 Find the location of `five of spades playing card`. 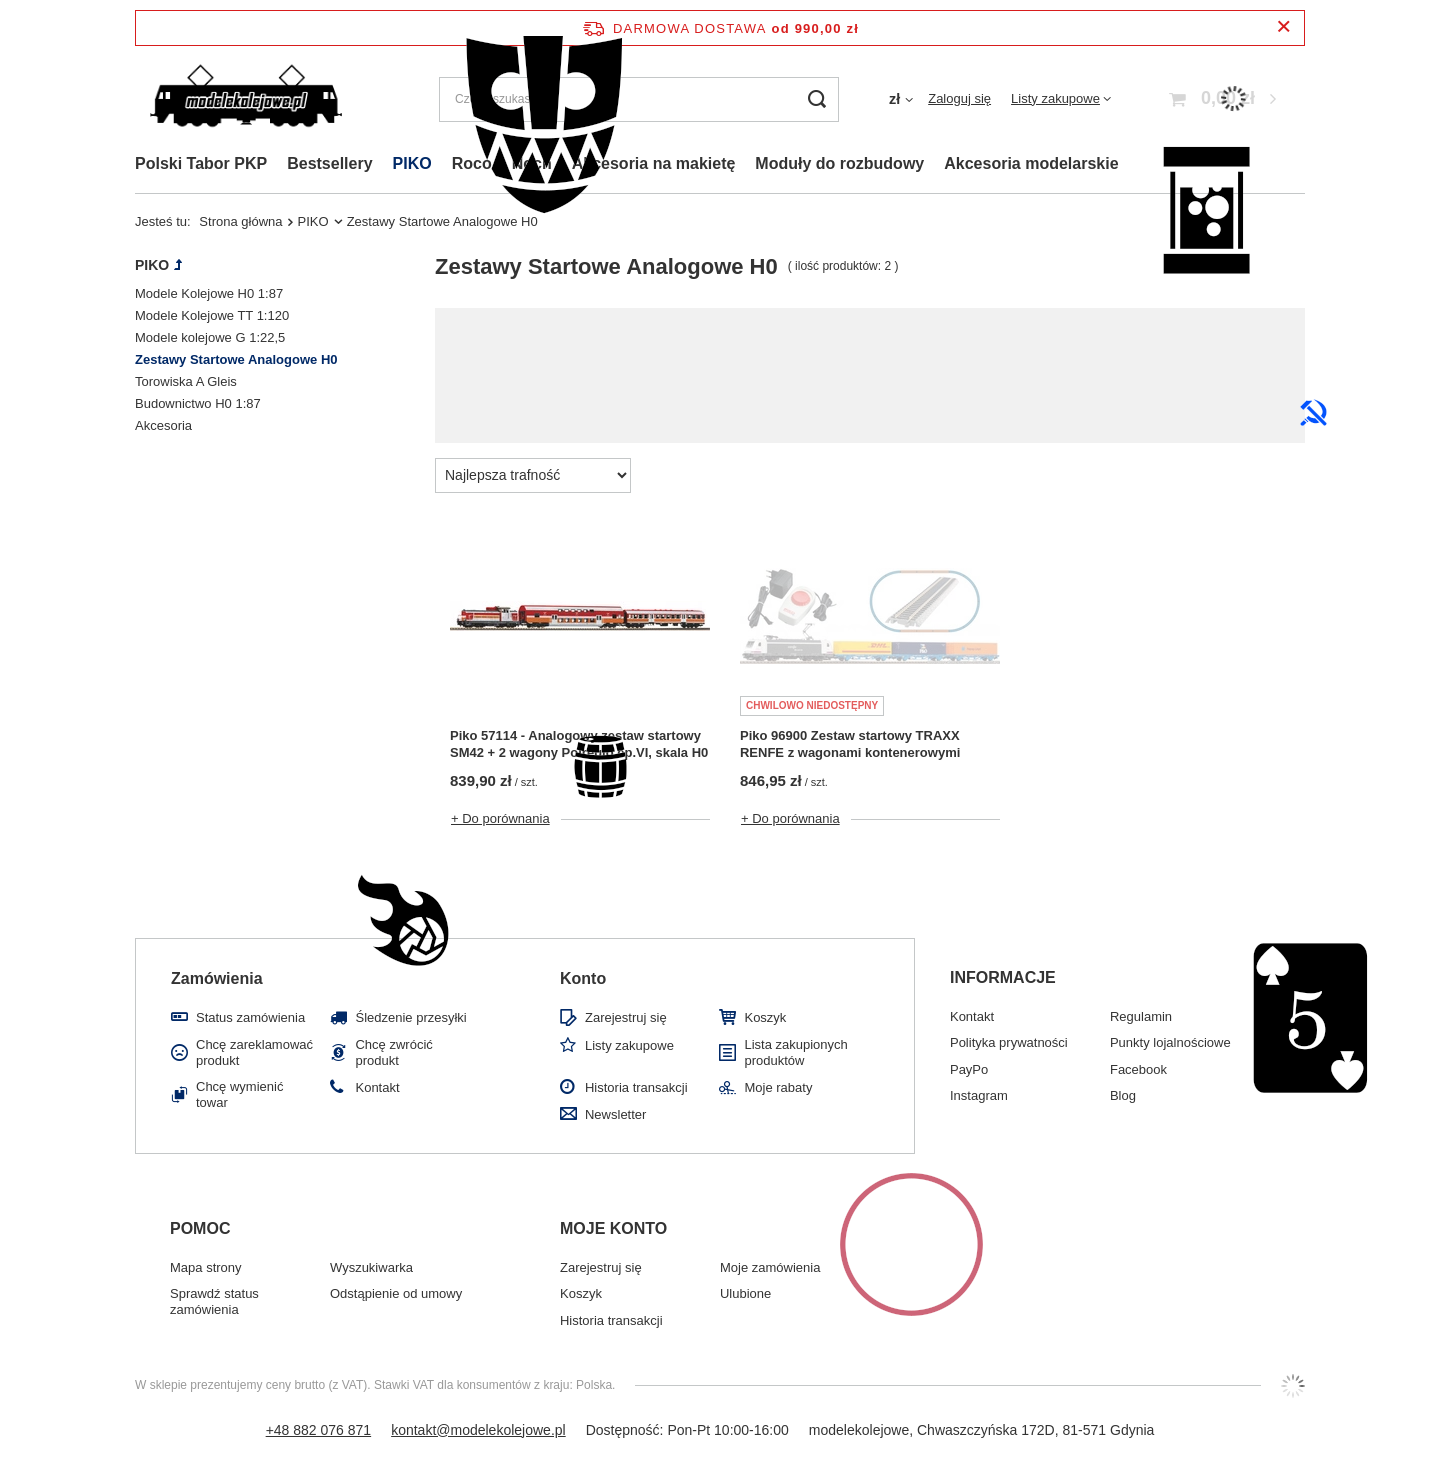

five of spades playing card is located at coordinates (1310, 1018).